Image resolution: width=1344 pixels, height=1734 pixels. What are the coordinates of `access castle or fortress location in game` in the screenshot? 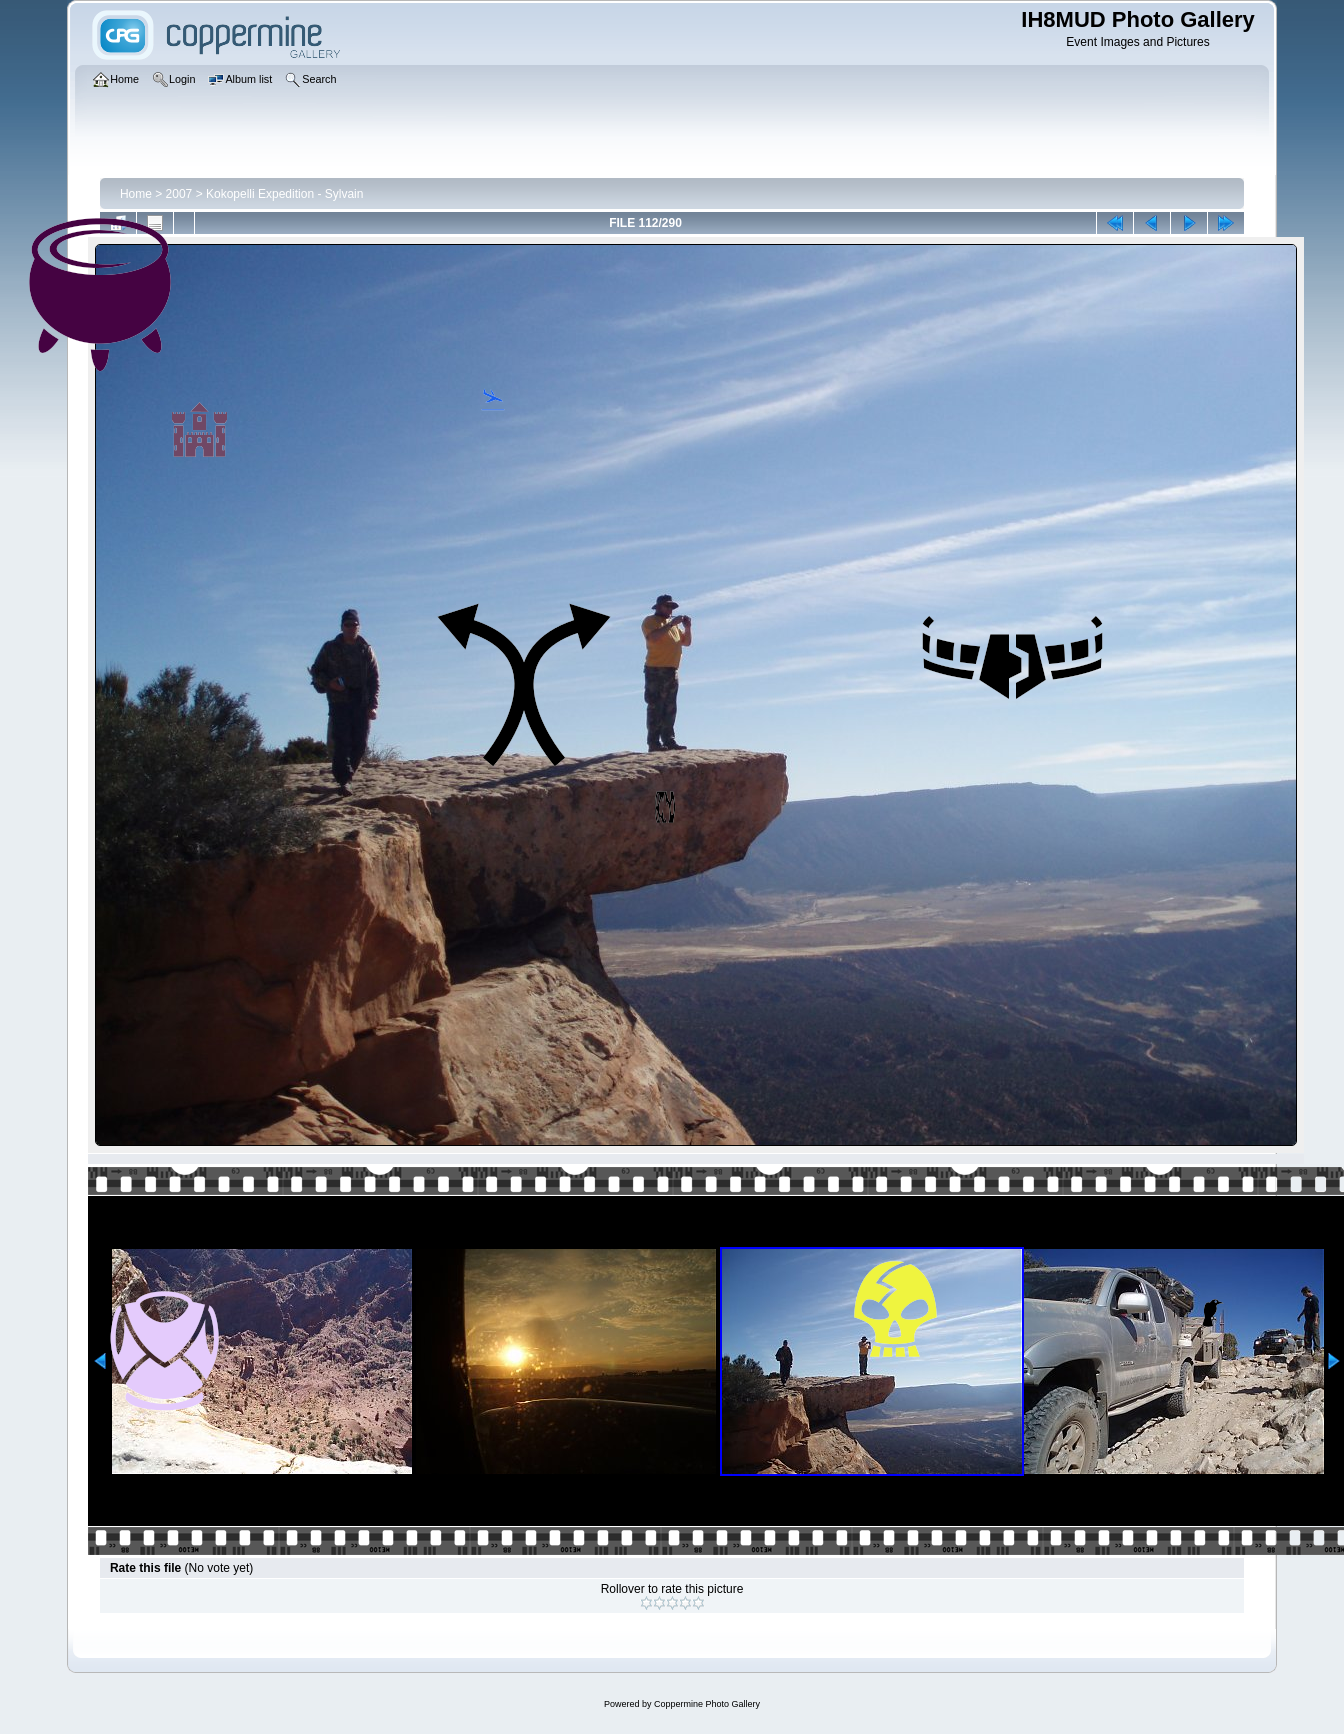 It's located at (199, 429).